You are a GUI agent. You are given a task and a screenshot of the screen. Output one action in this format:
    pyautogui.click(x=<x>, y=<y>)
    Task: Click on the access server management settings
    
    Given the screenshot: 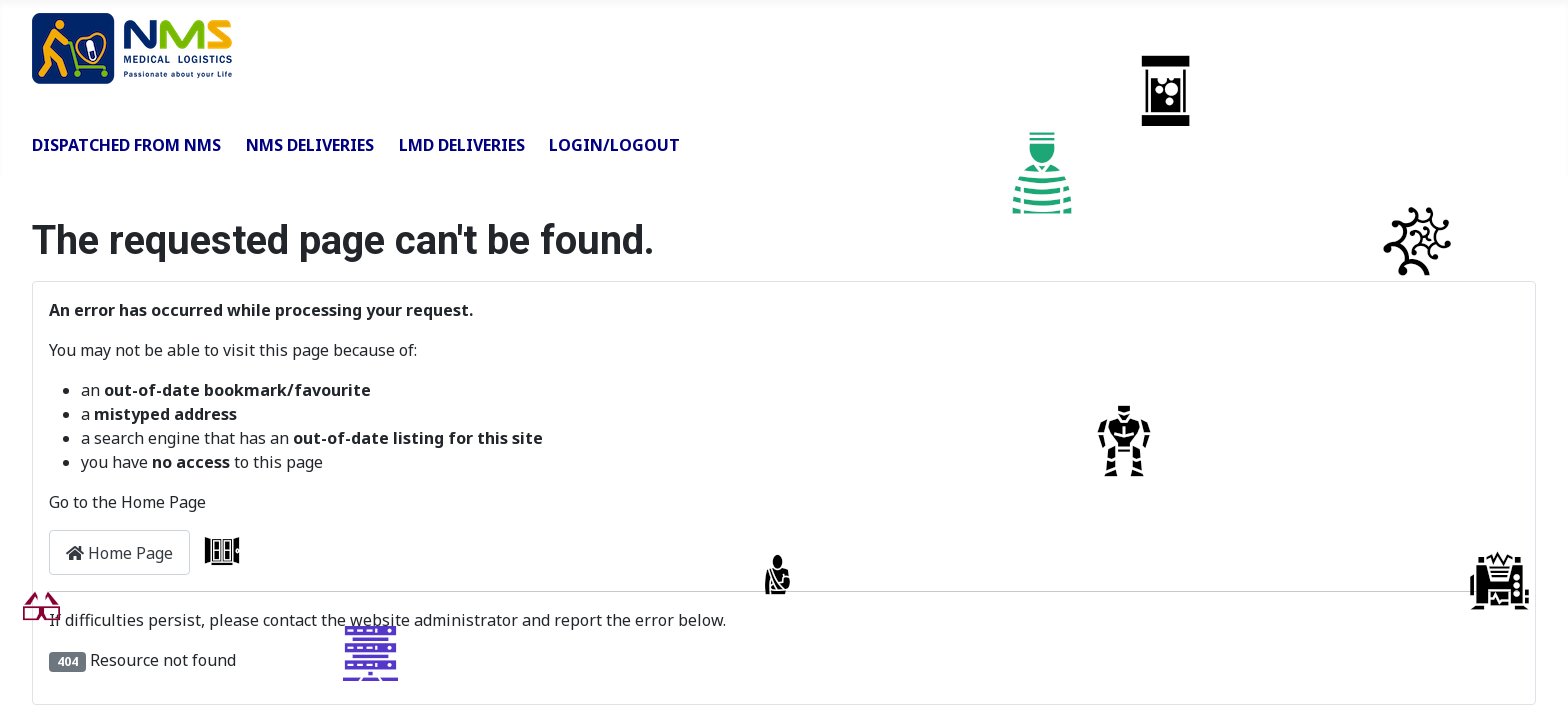 What is the action you would take?
    pyautogui.click(x=370, y=653)
    